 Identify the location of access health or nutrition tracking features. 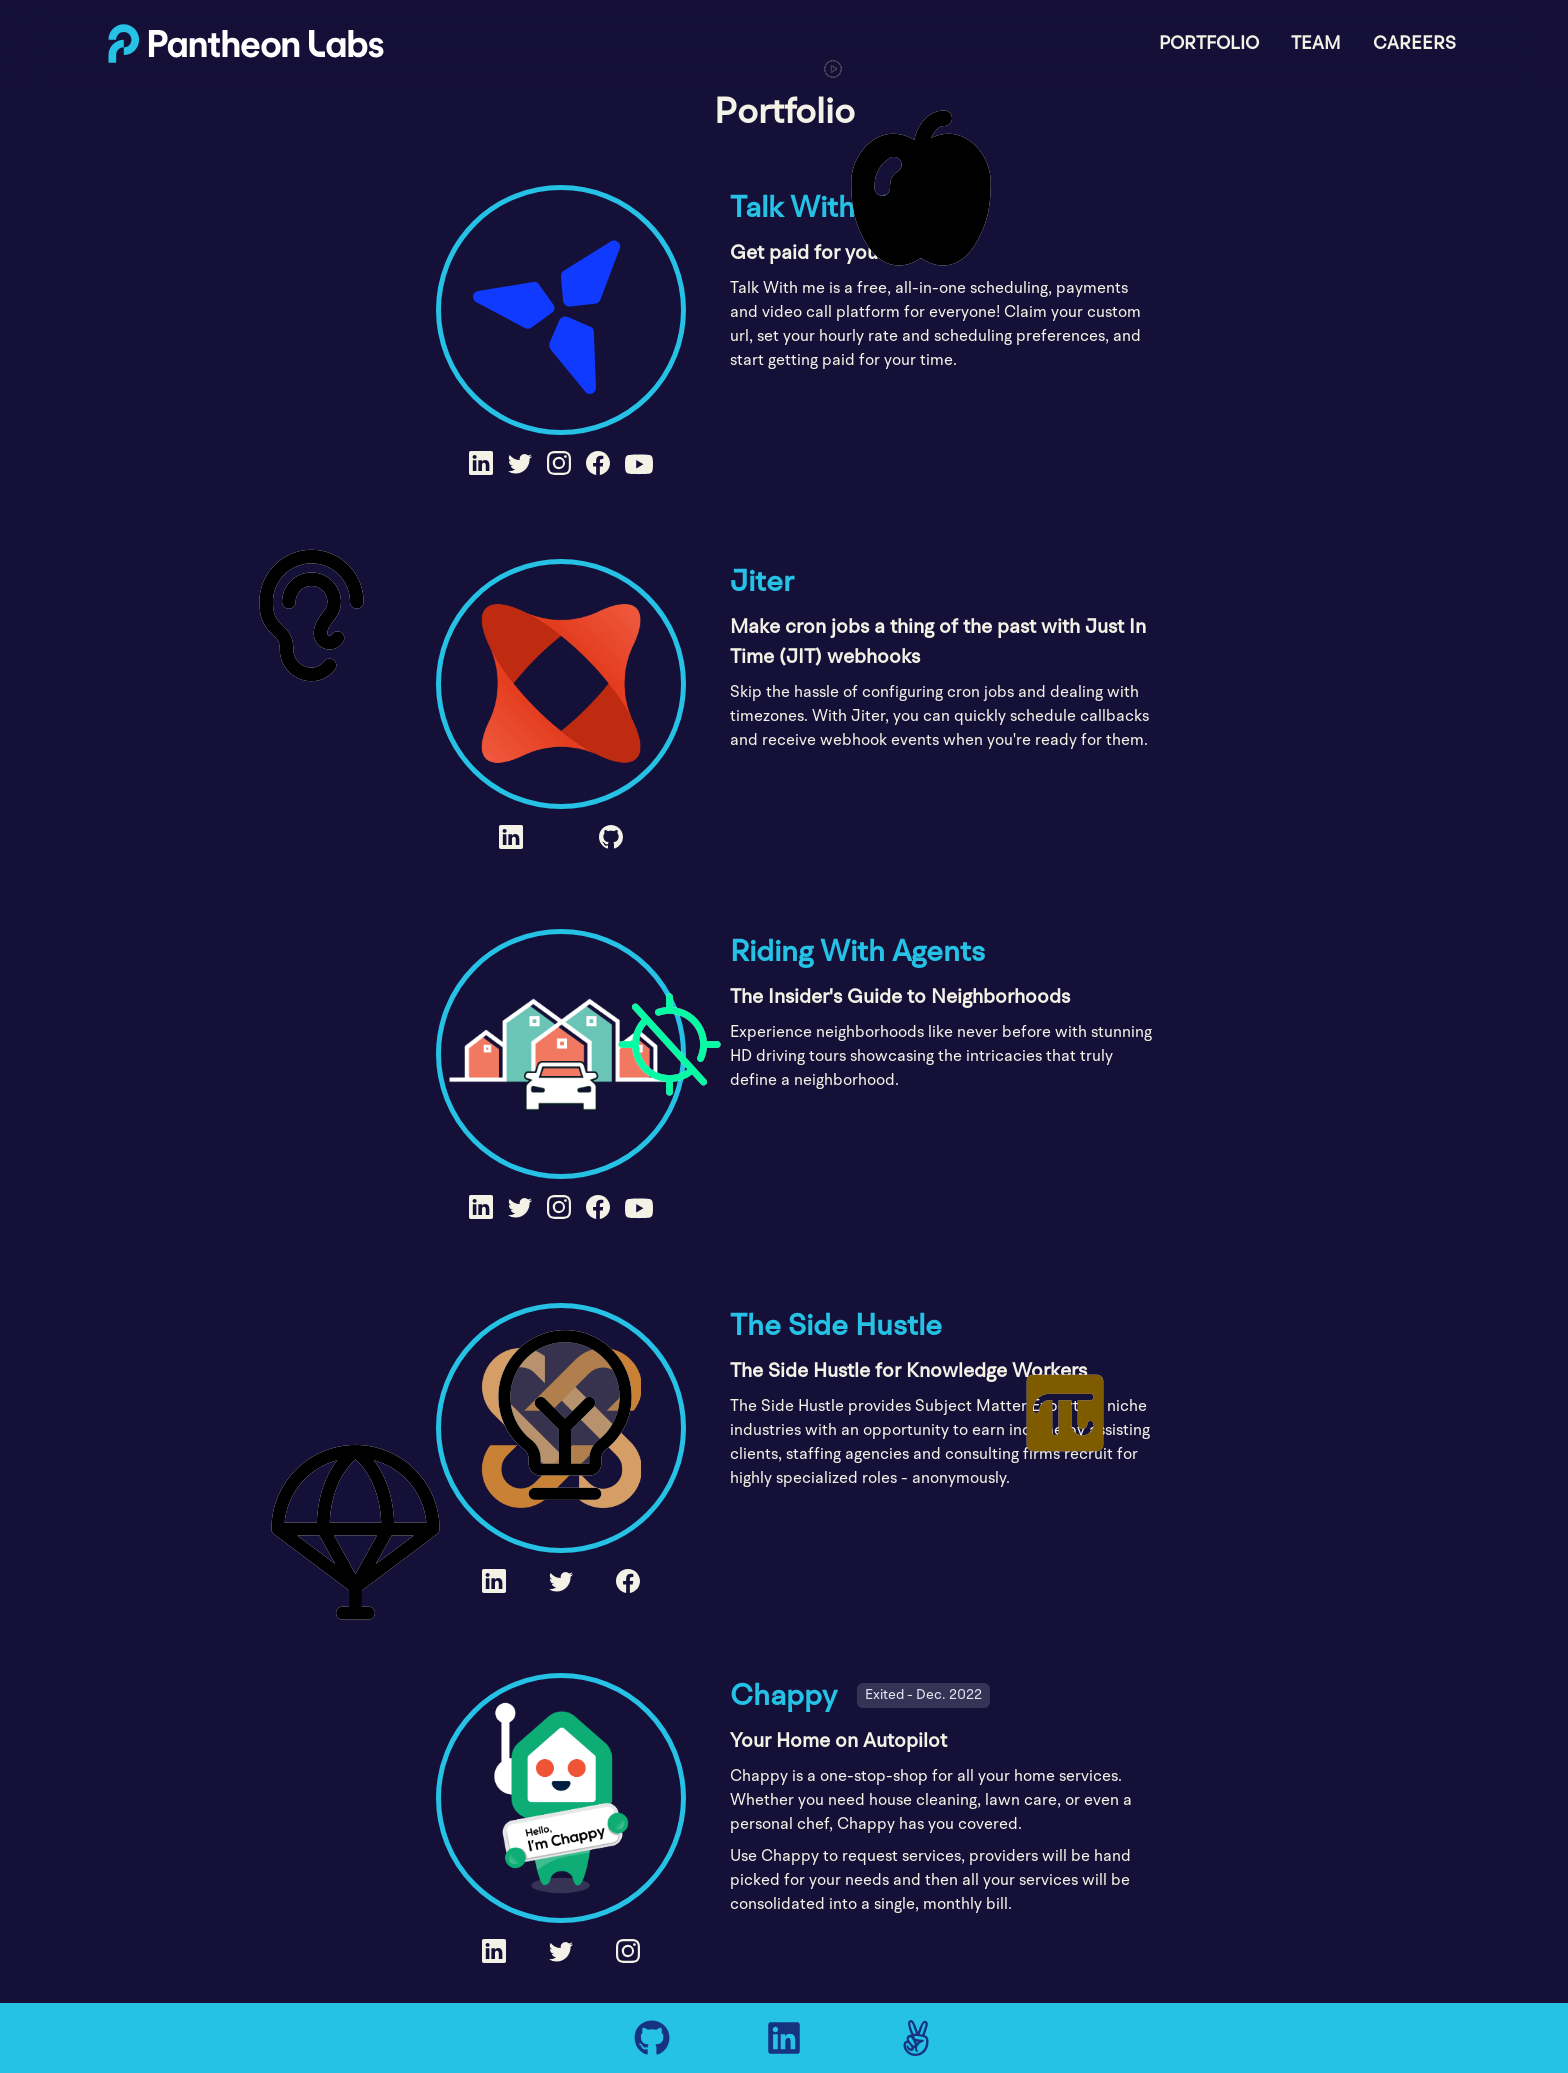
(921, 188).